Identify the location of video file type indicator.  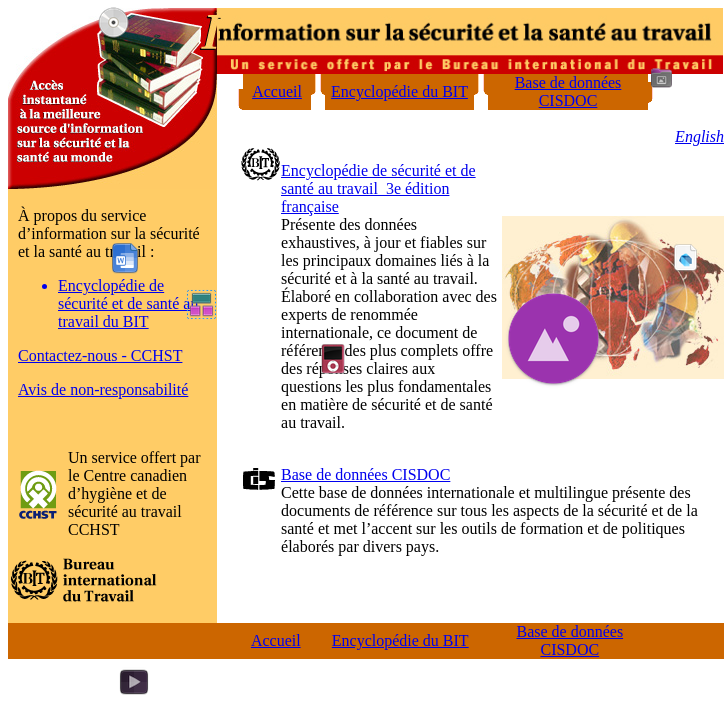
(134, 681).